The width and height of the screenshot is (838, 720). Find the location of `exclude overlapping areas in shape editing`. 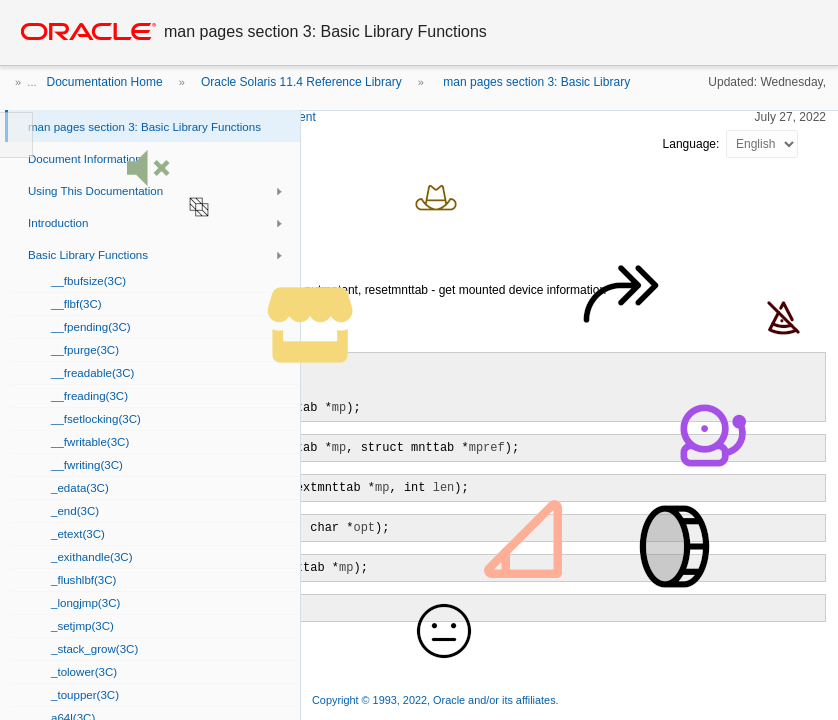

exclude overlapping areas in shape editing is located at coordinates (199, 207).